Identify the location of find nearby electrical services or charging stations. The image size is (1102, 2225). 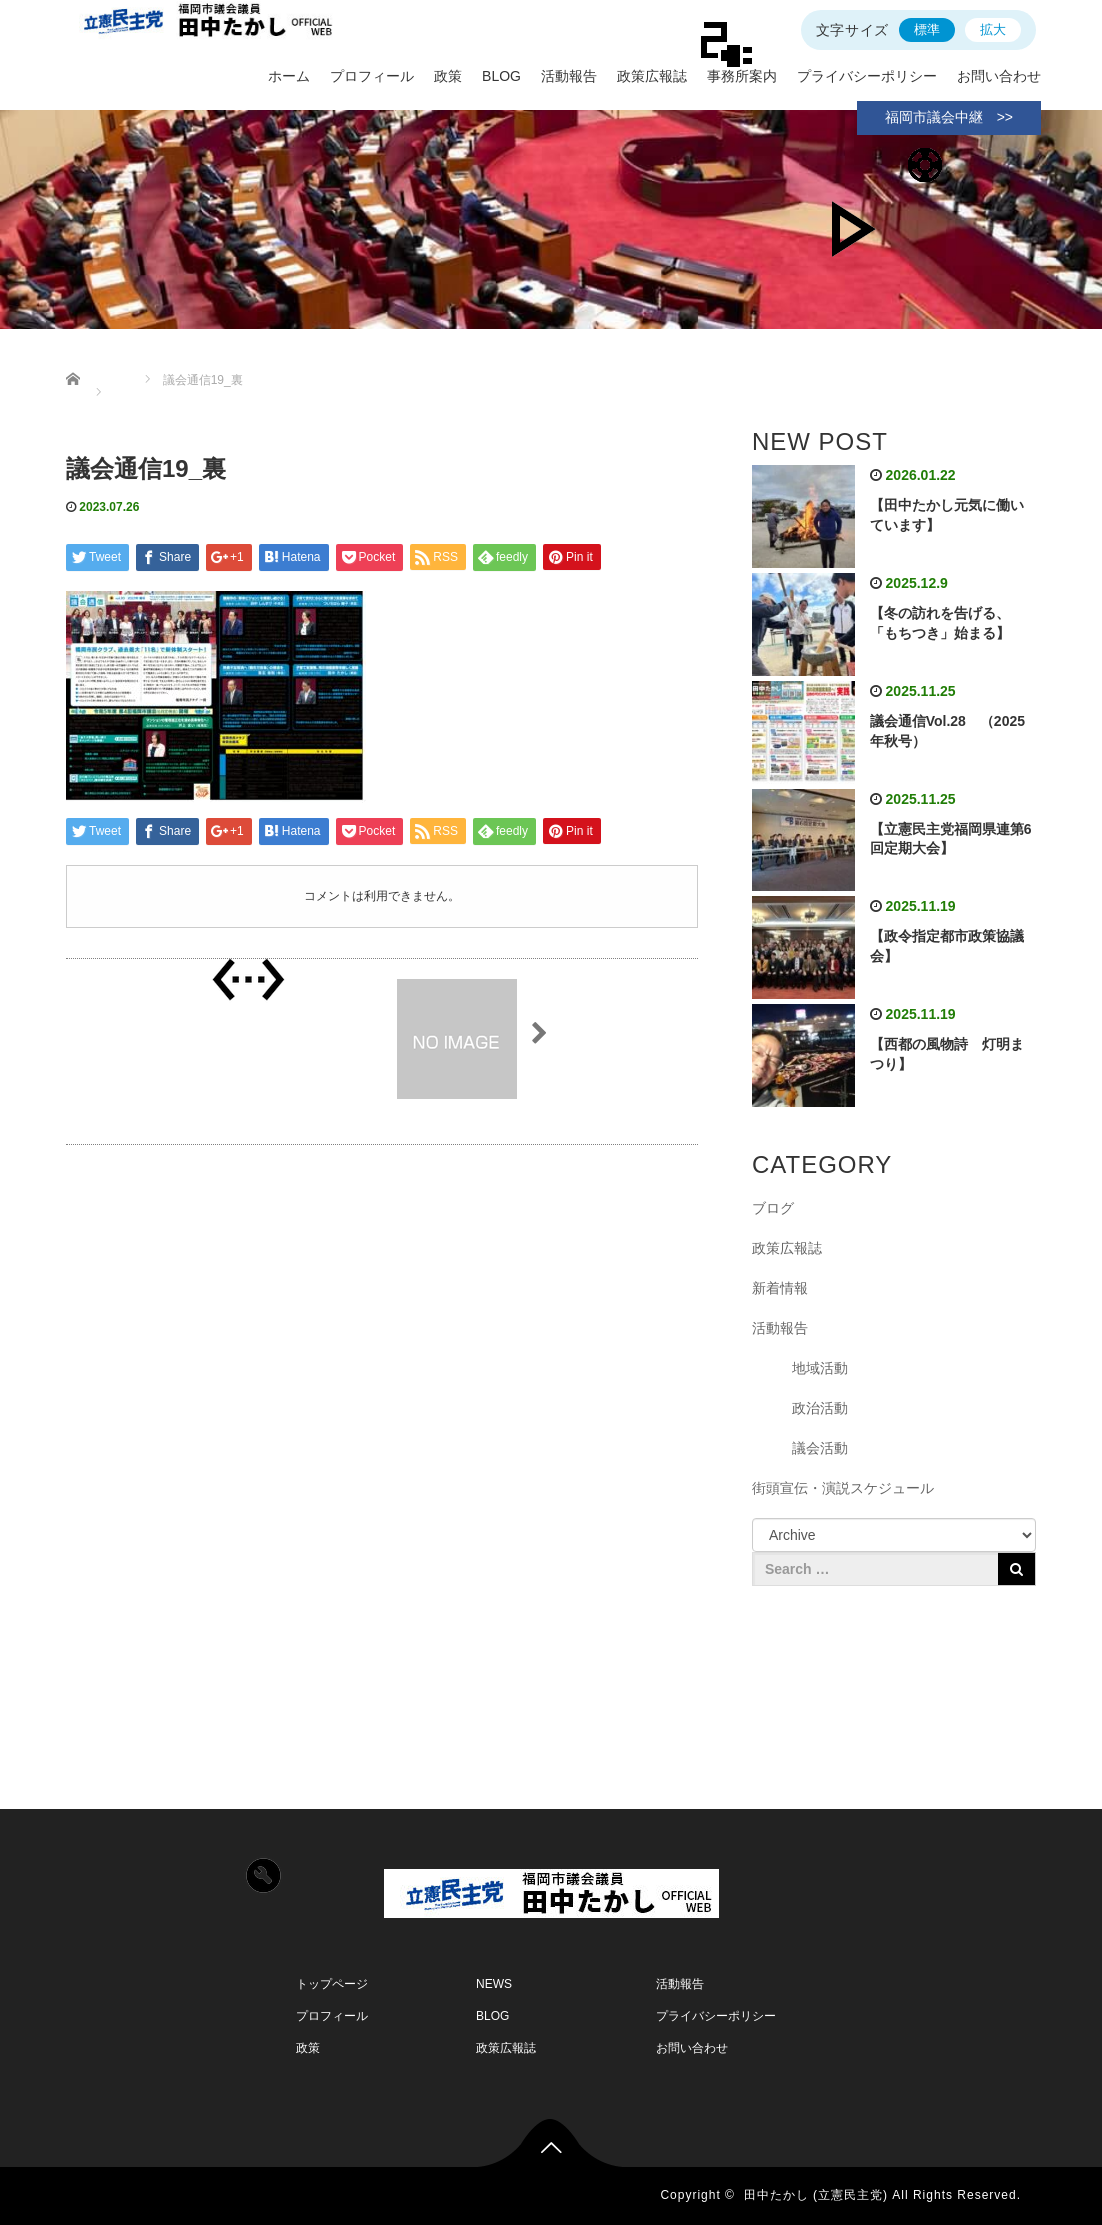
(726, 44).